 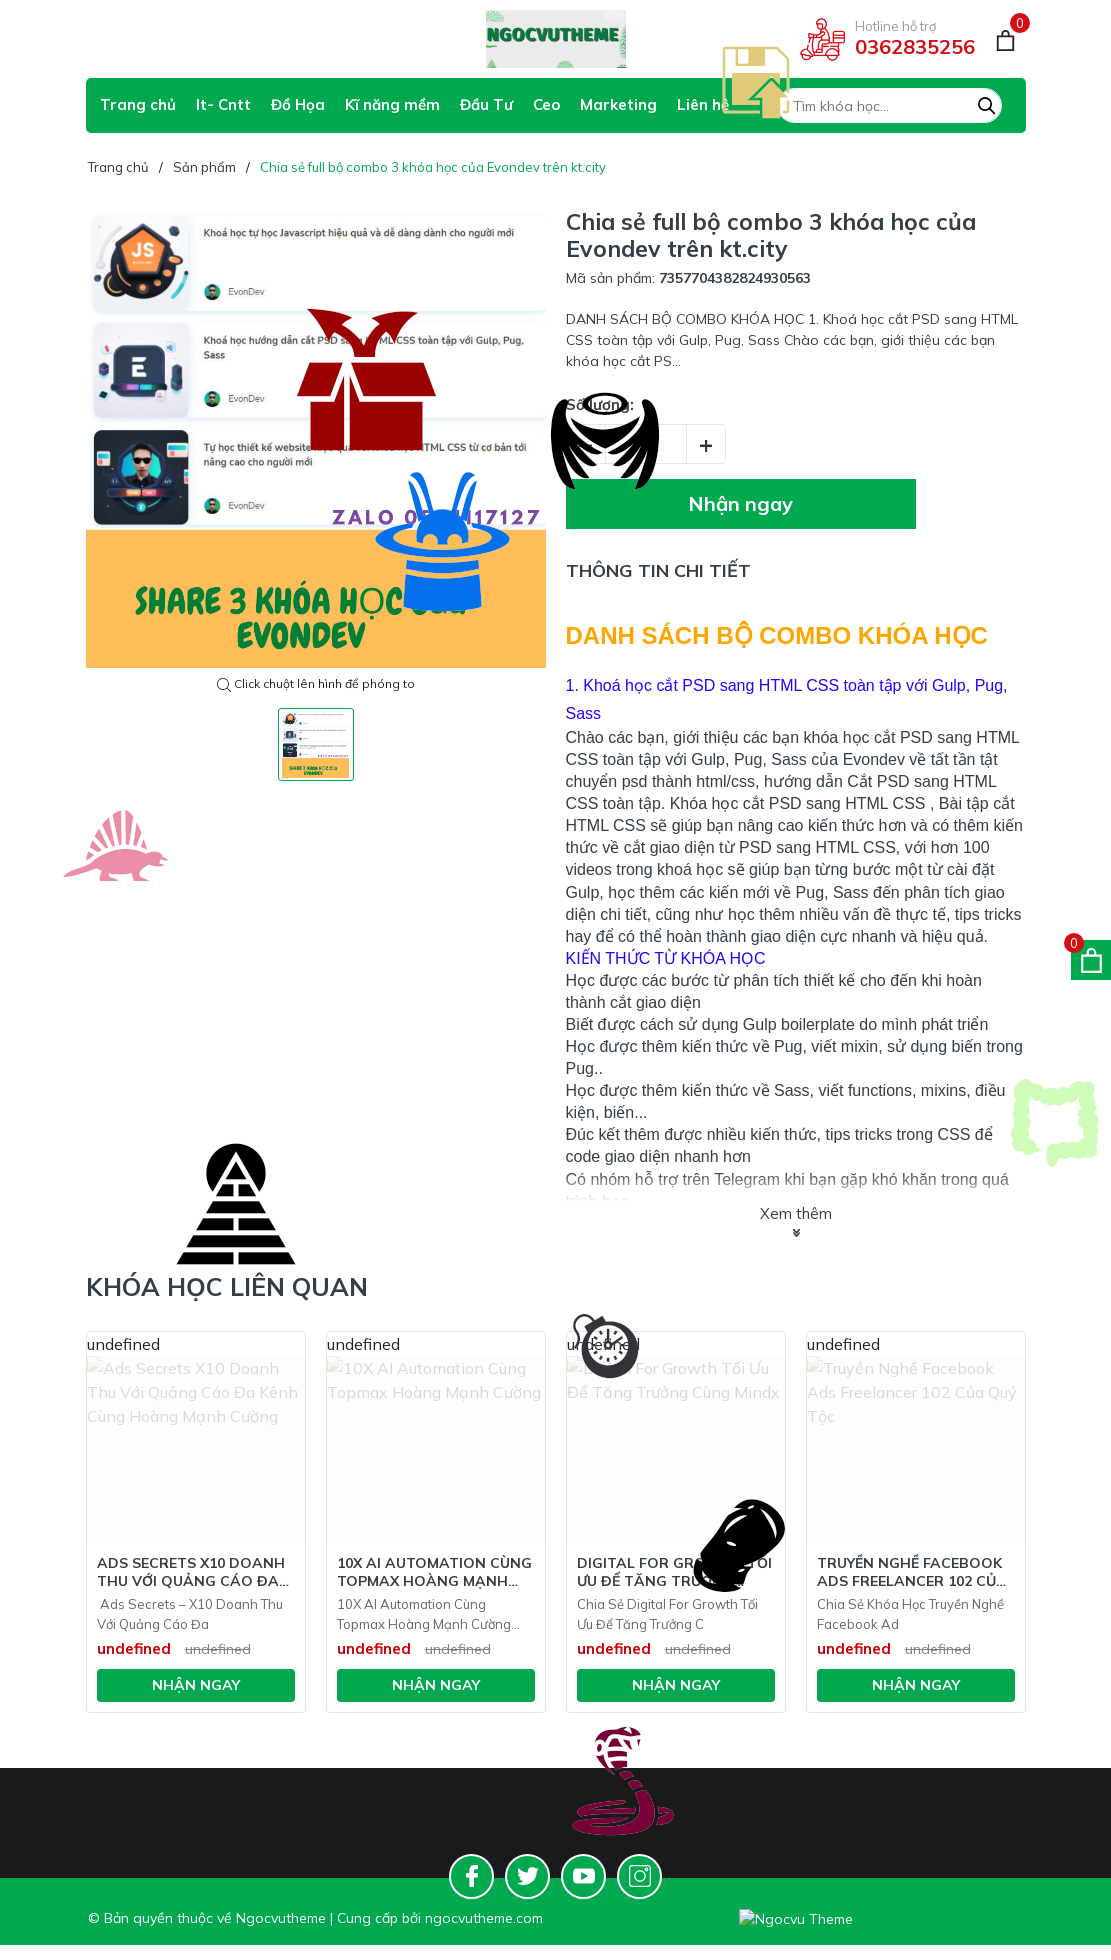 I want to click on view historical landmarks or monuments, so click(x=236, y=1204).